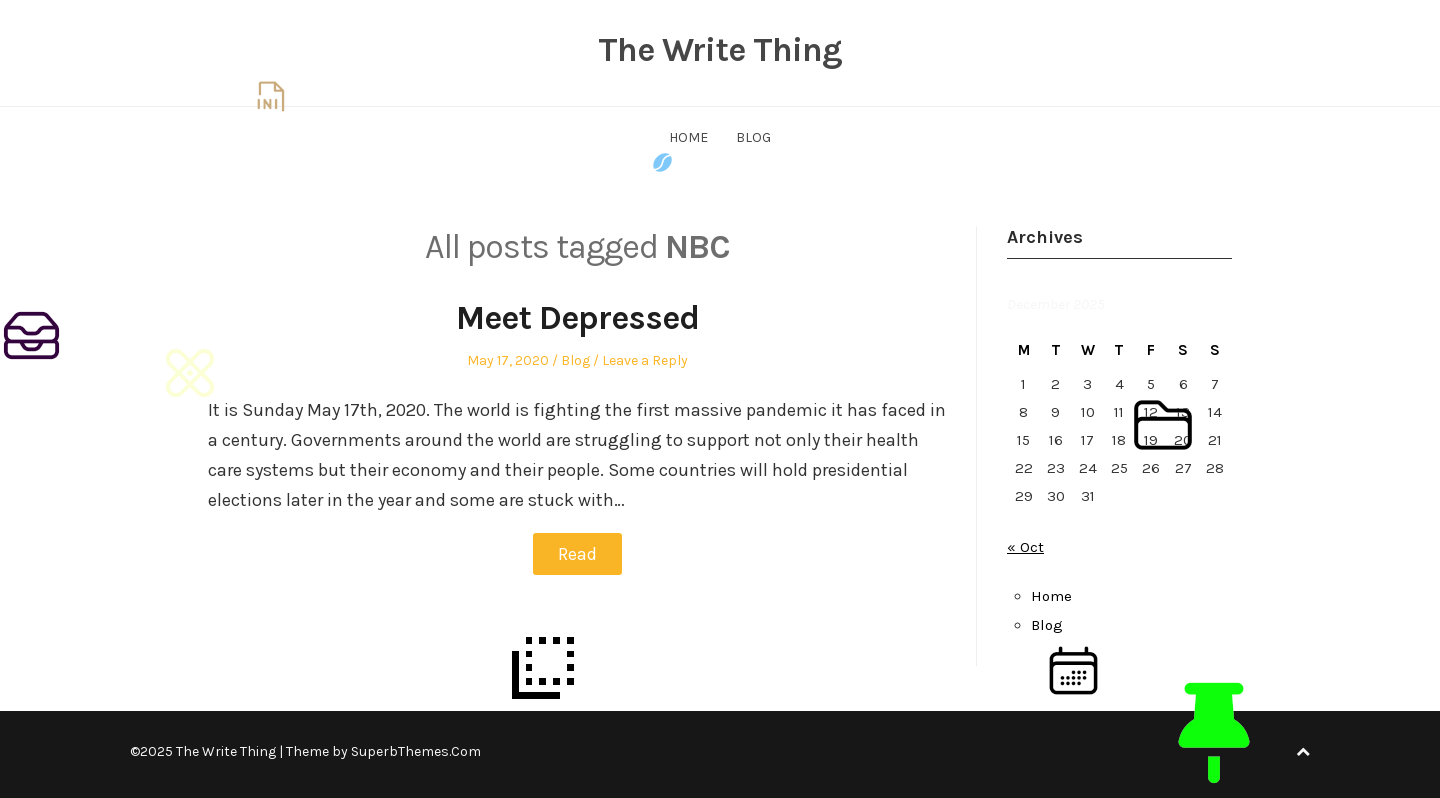 This screenshot has width=1440, height=798. Describe the element at coordinates (1073, 670) in the screenshot. I see `view calendar with scheduled events` at that location.